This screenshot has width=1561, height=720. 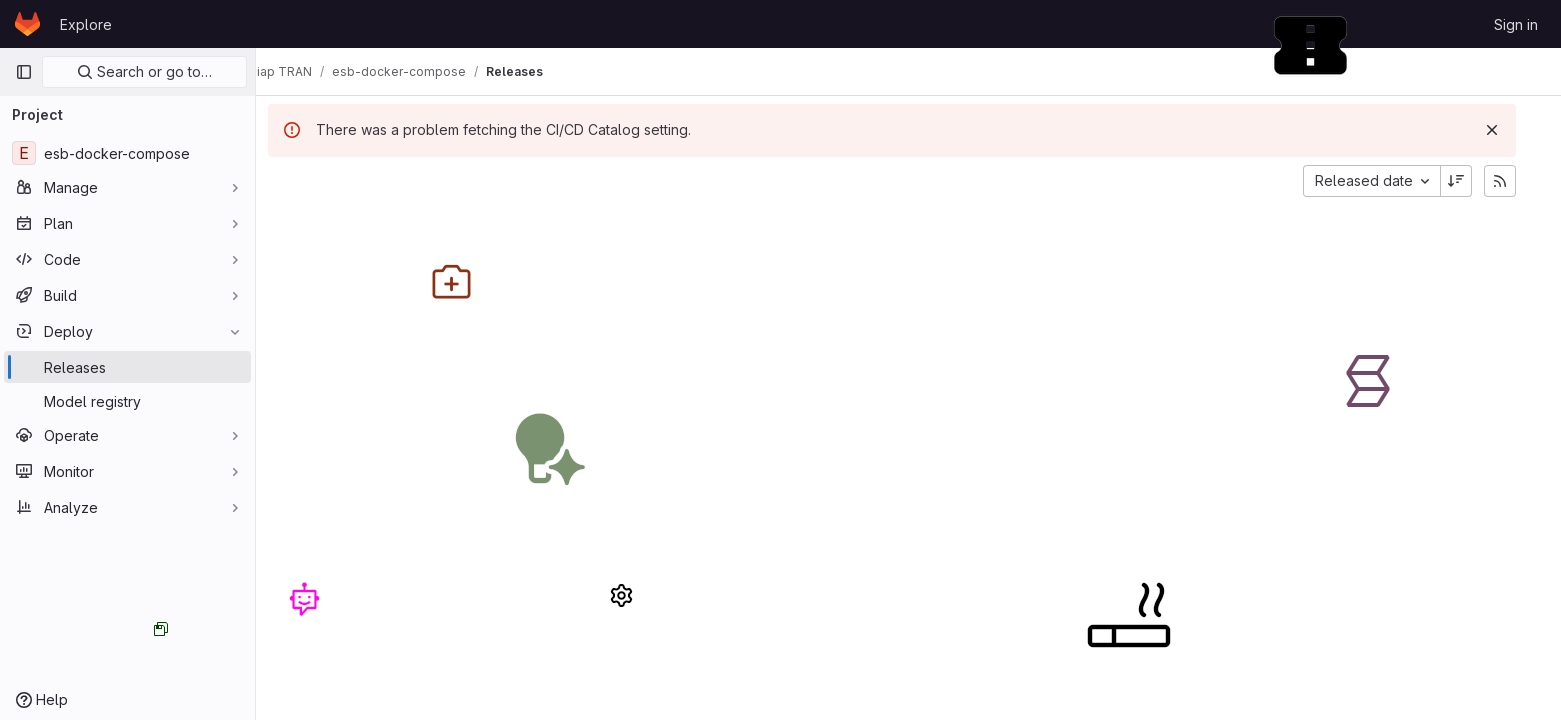 What do you see at coordinates (304, 599) in the screenshot?
I see `access chatbot or automated assistant` at bounding box center [304, 599].